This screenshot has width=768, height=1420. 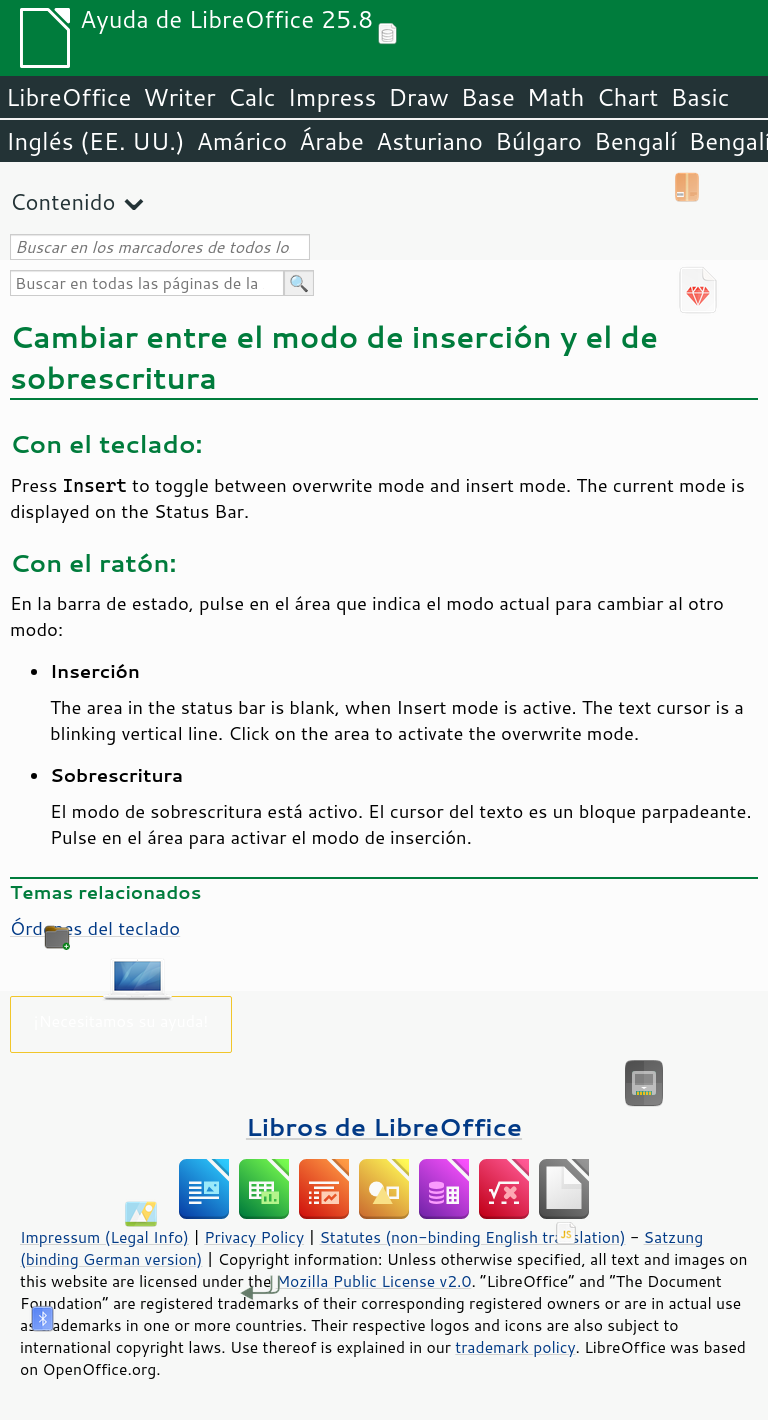 What do you see at coordinates (141, 1214) in the screenshot?
I see `open the photo gallery app` at bounding box center [141, 1214].